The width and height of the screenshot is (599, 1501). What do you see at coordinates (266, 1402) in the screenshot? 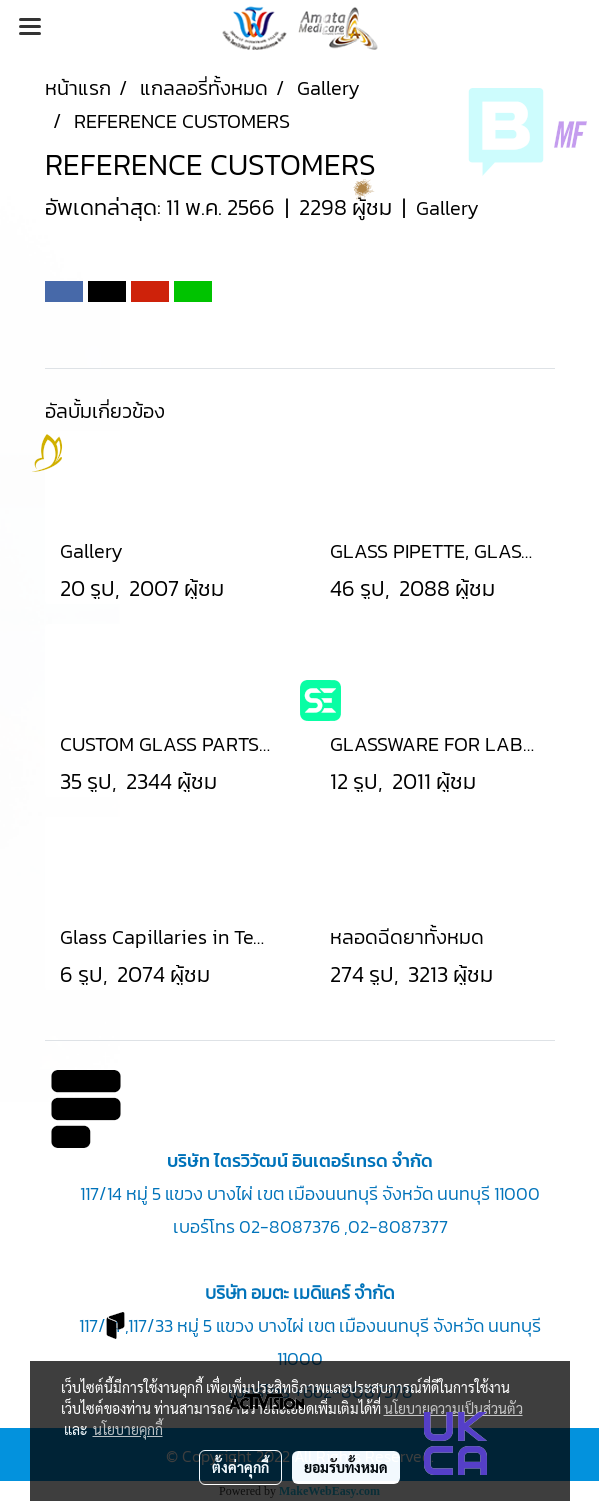
I see `activision company logo` at bounding box center [266, 1402].